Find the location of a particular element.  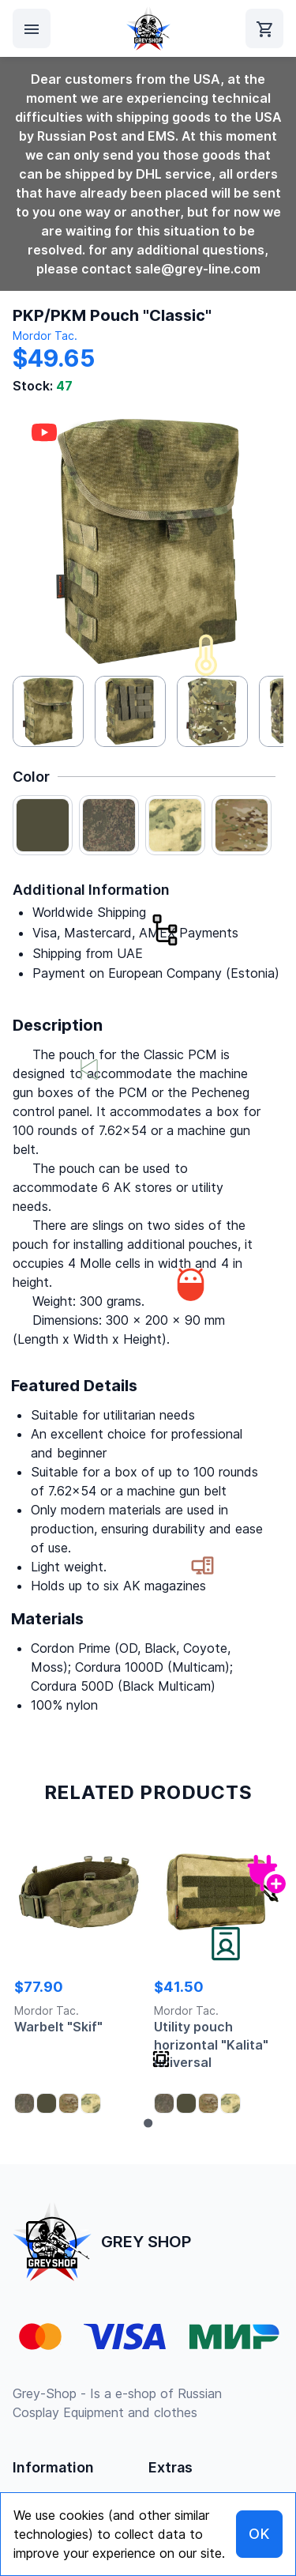

access desktop computer settings is located at coordinates (202, 1565).